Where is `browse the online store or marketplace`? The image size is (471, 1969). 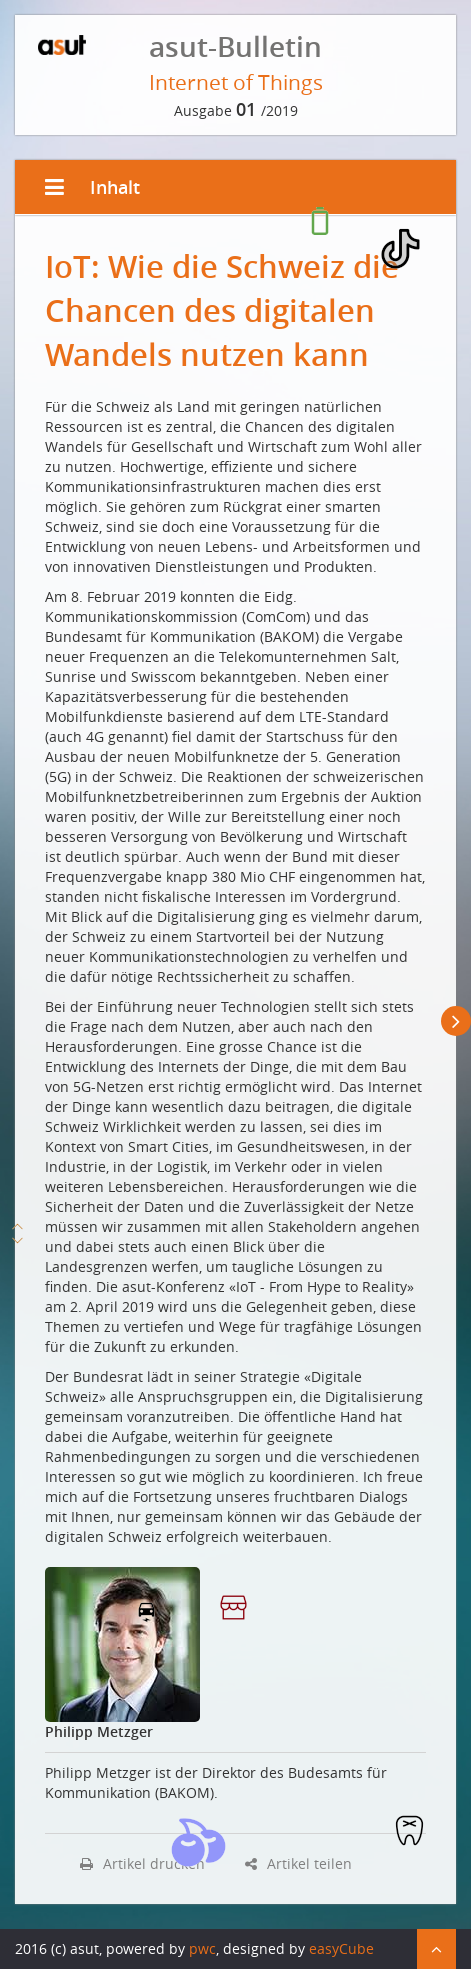
browse the online store or marketplace is located at coordinates (233, 1607).